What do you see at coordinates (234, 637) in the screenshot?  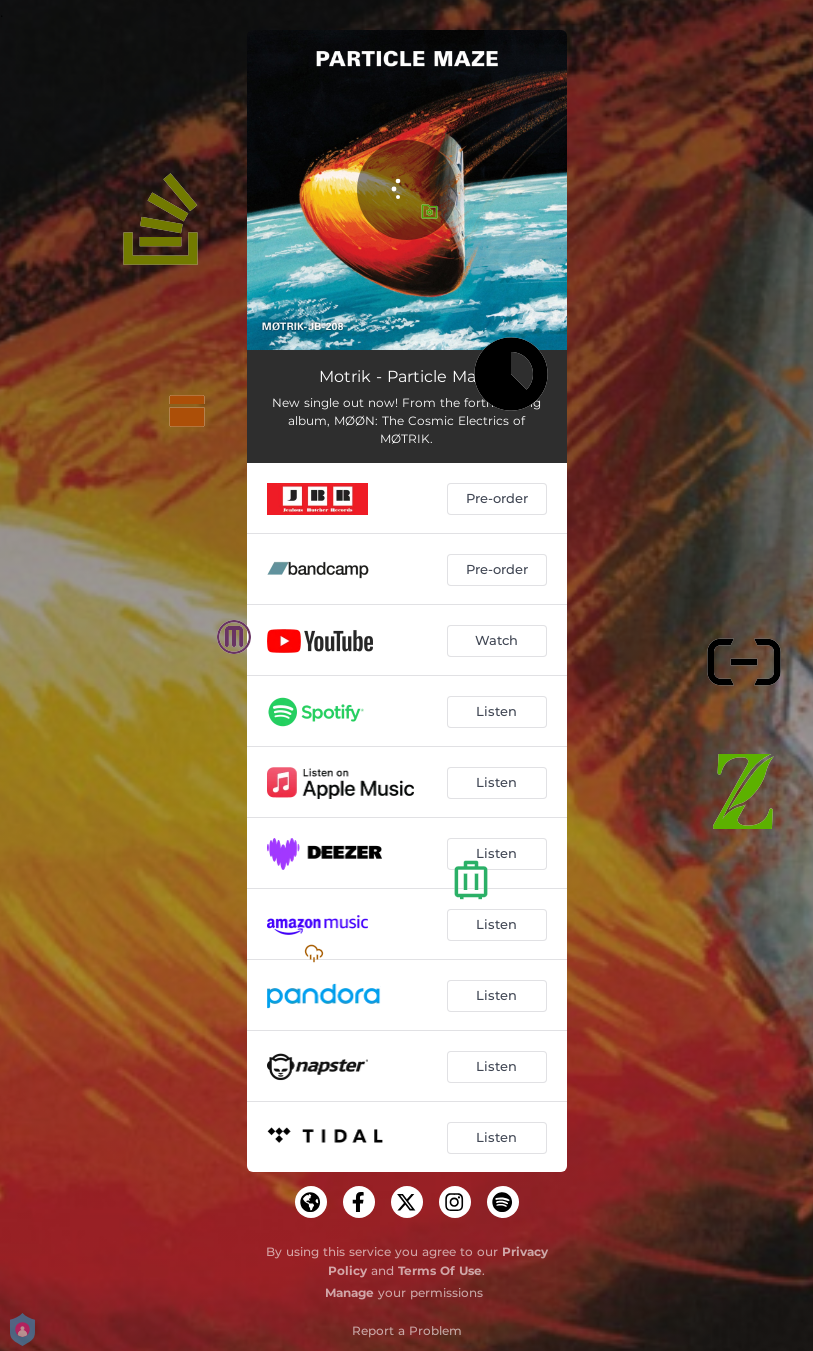 I see `makerbot logo` at bounding box center [234, 637].